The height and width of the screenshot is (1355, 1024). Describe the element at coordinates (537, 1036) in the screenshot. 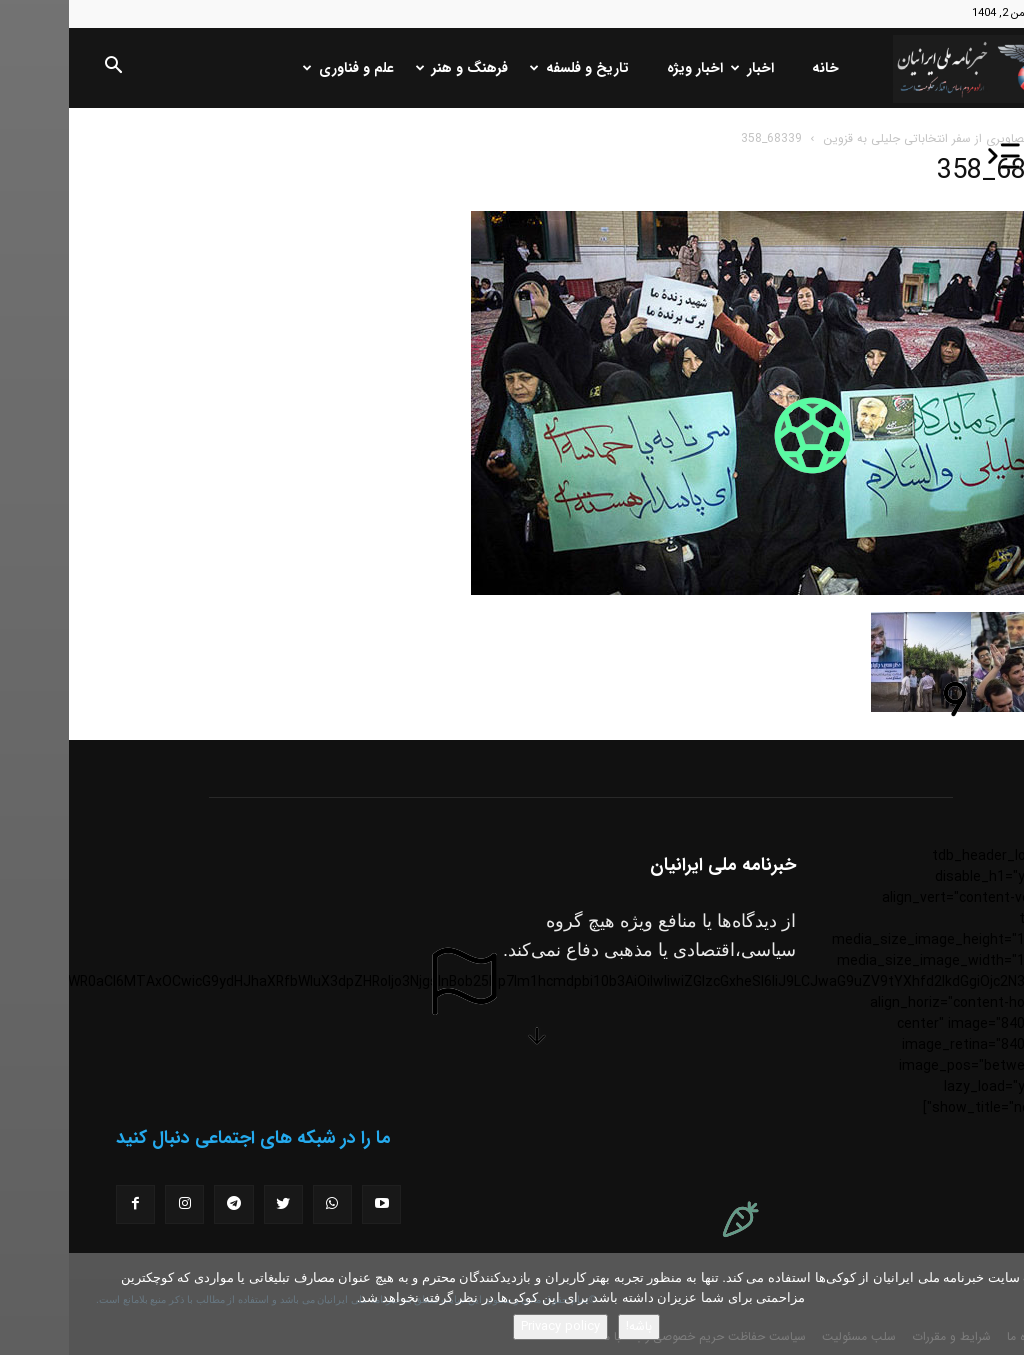

I see `scroll down or view more content below` at that location.